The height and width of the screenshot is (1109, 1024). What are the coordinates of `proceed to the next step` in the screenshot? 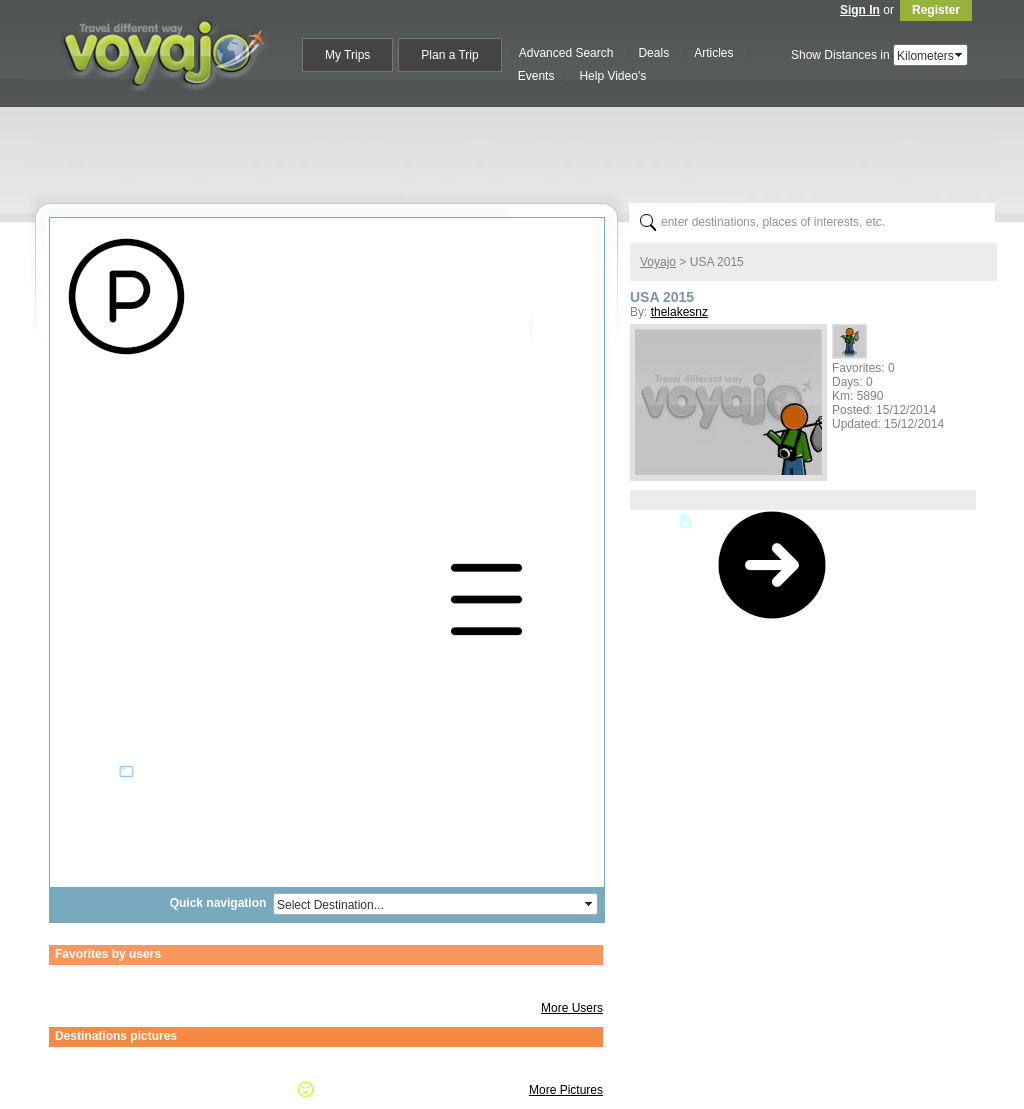 It's located at (772, 565).